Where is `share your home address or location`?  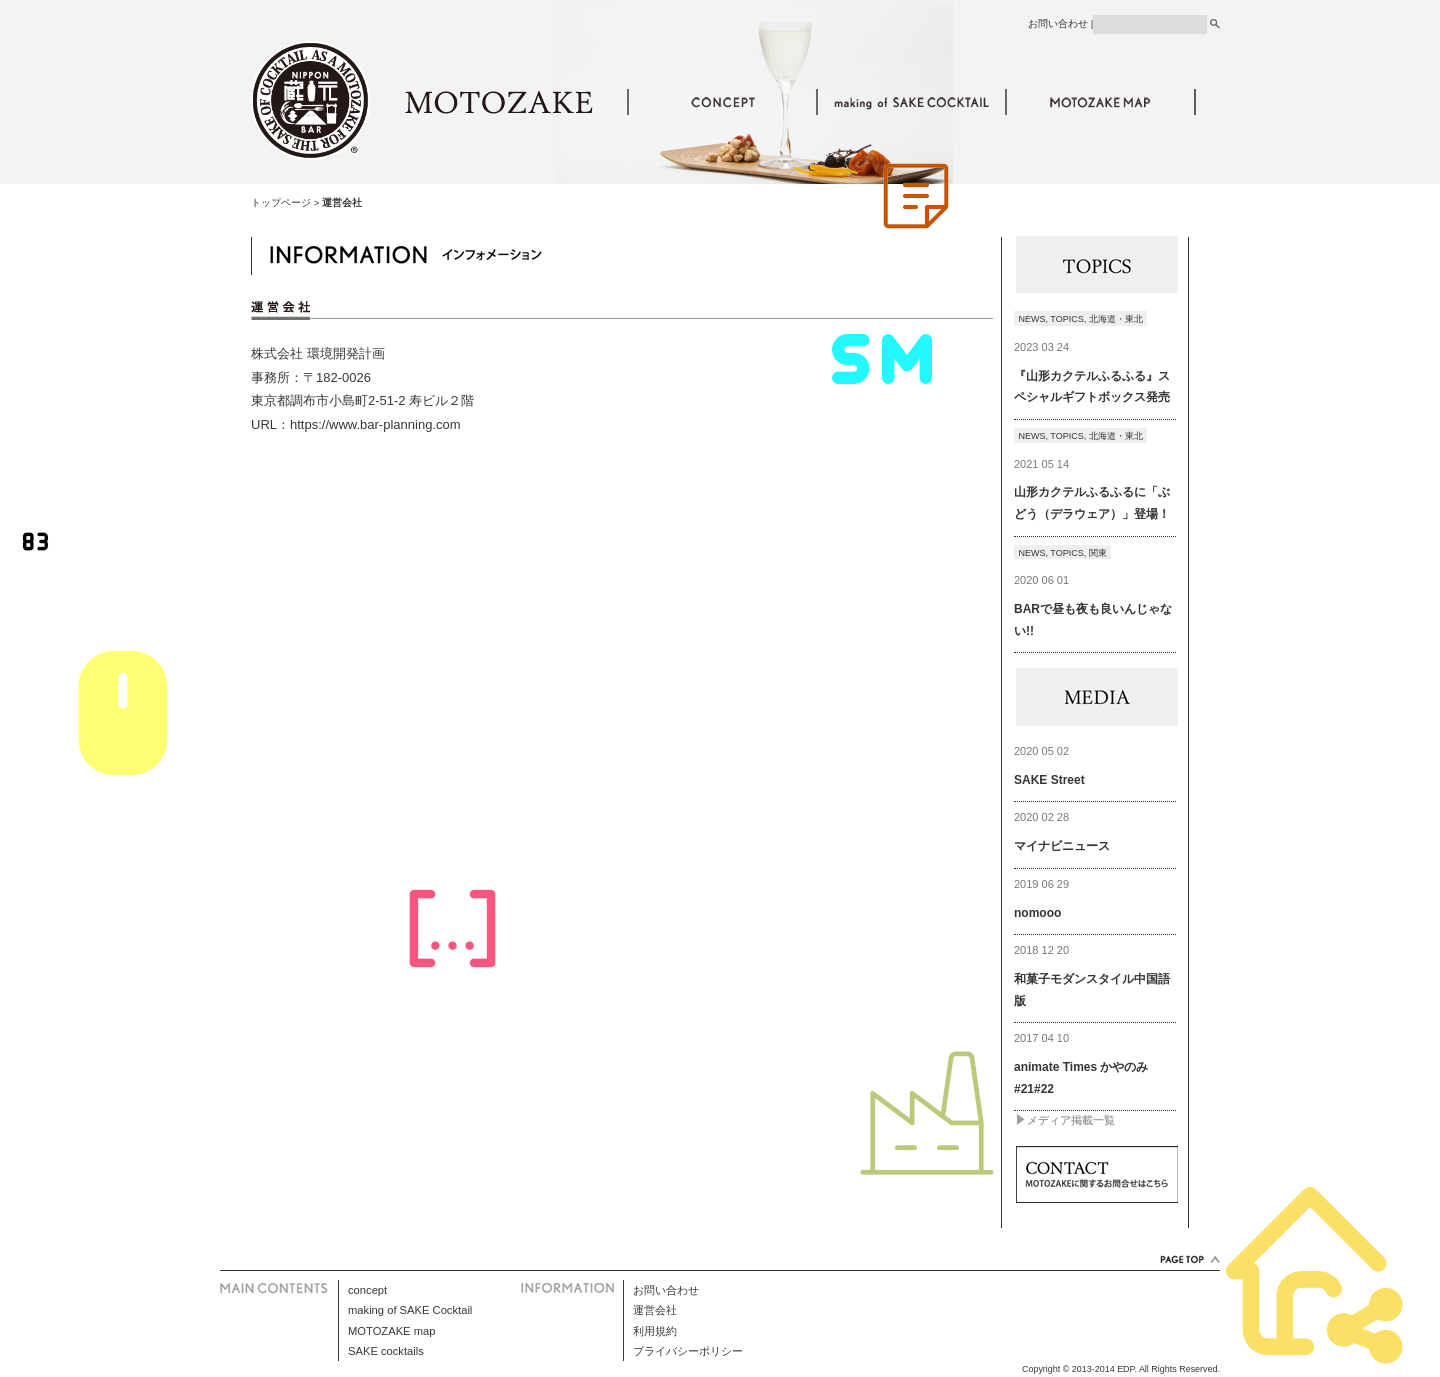
share your home address or location is located at coordinates (1310, 1271).